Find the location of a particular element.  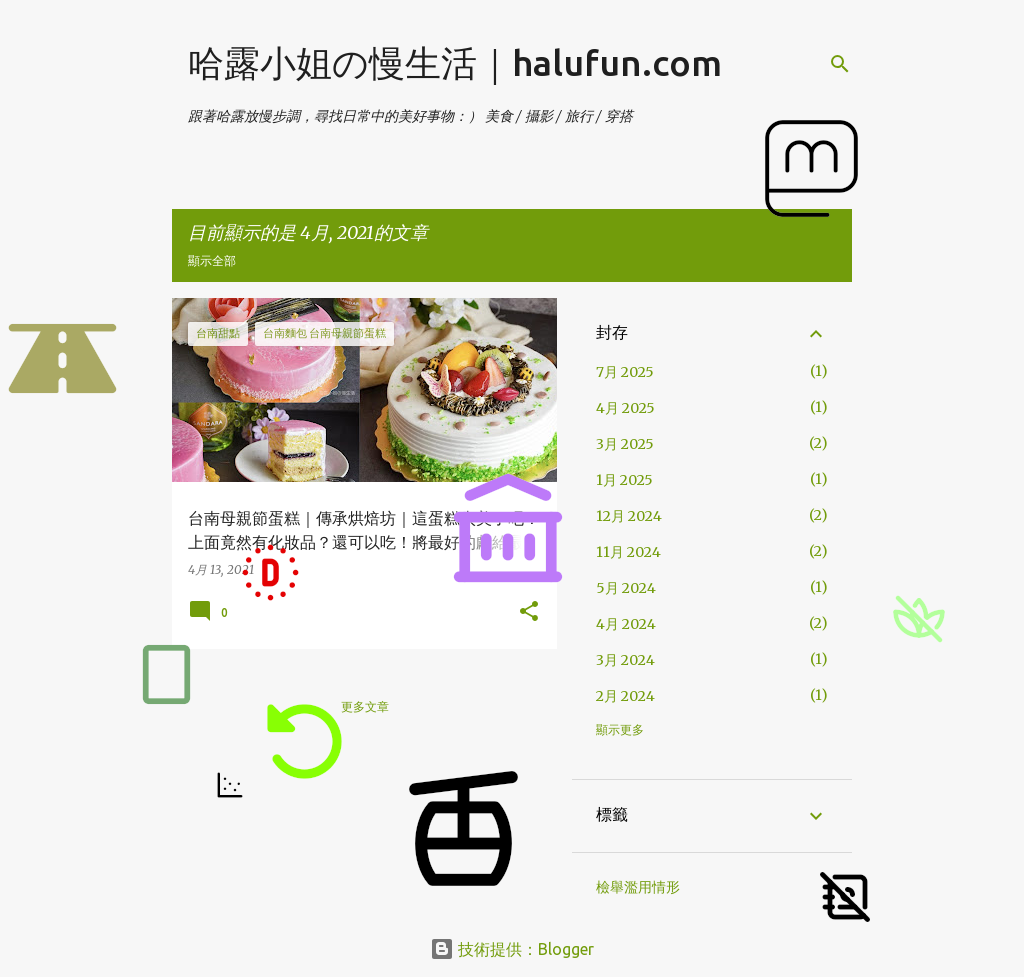

disable plant or garden mode is located at coordinates (919, 619).